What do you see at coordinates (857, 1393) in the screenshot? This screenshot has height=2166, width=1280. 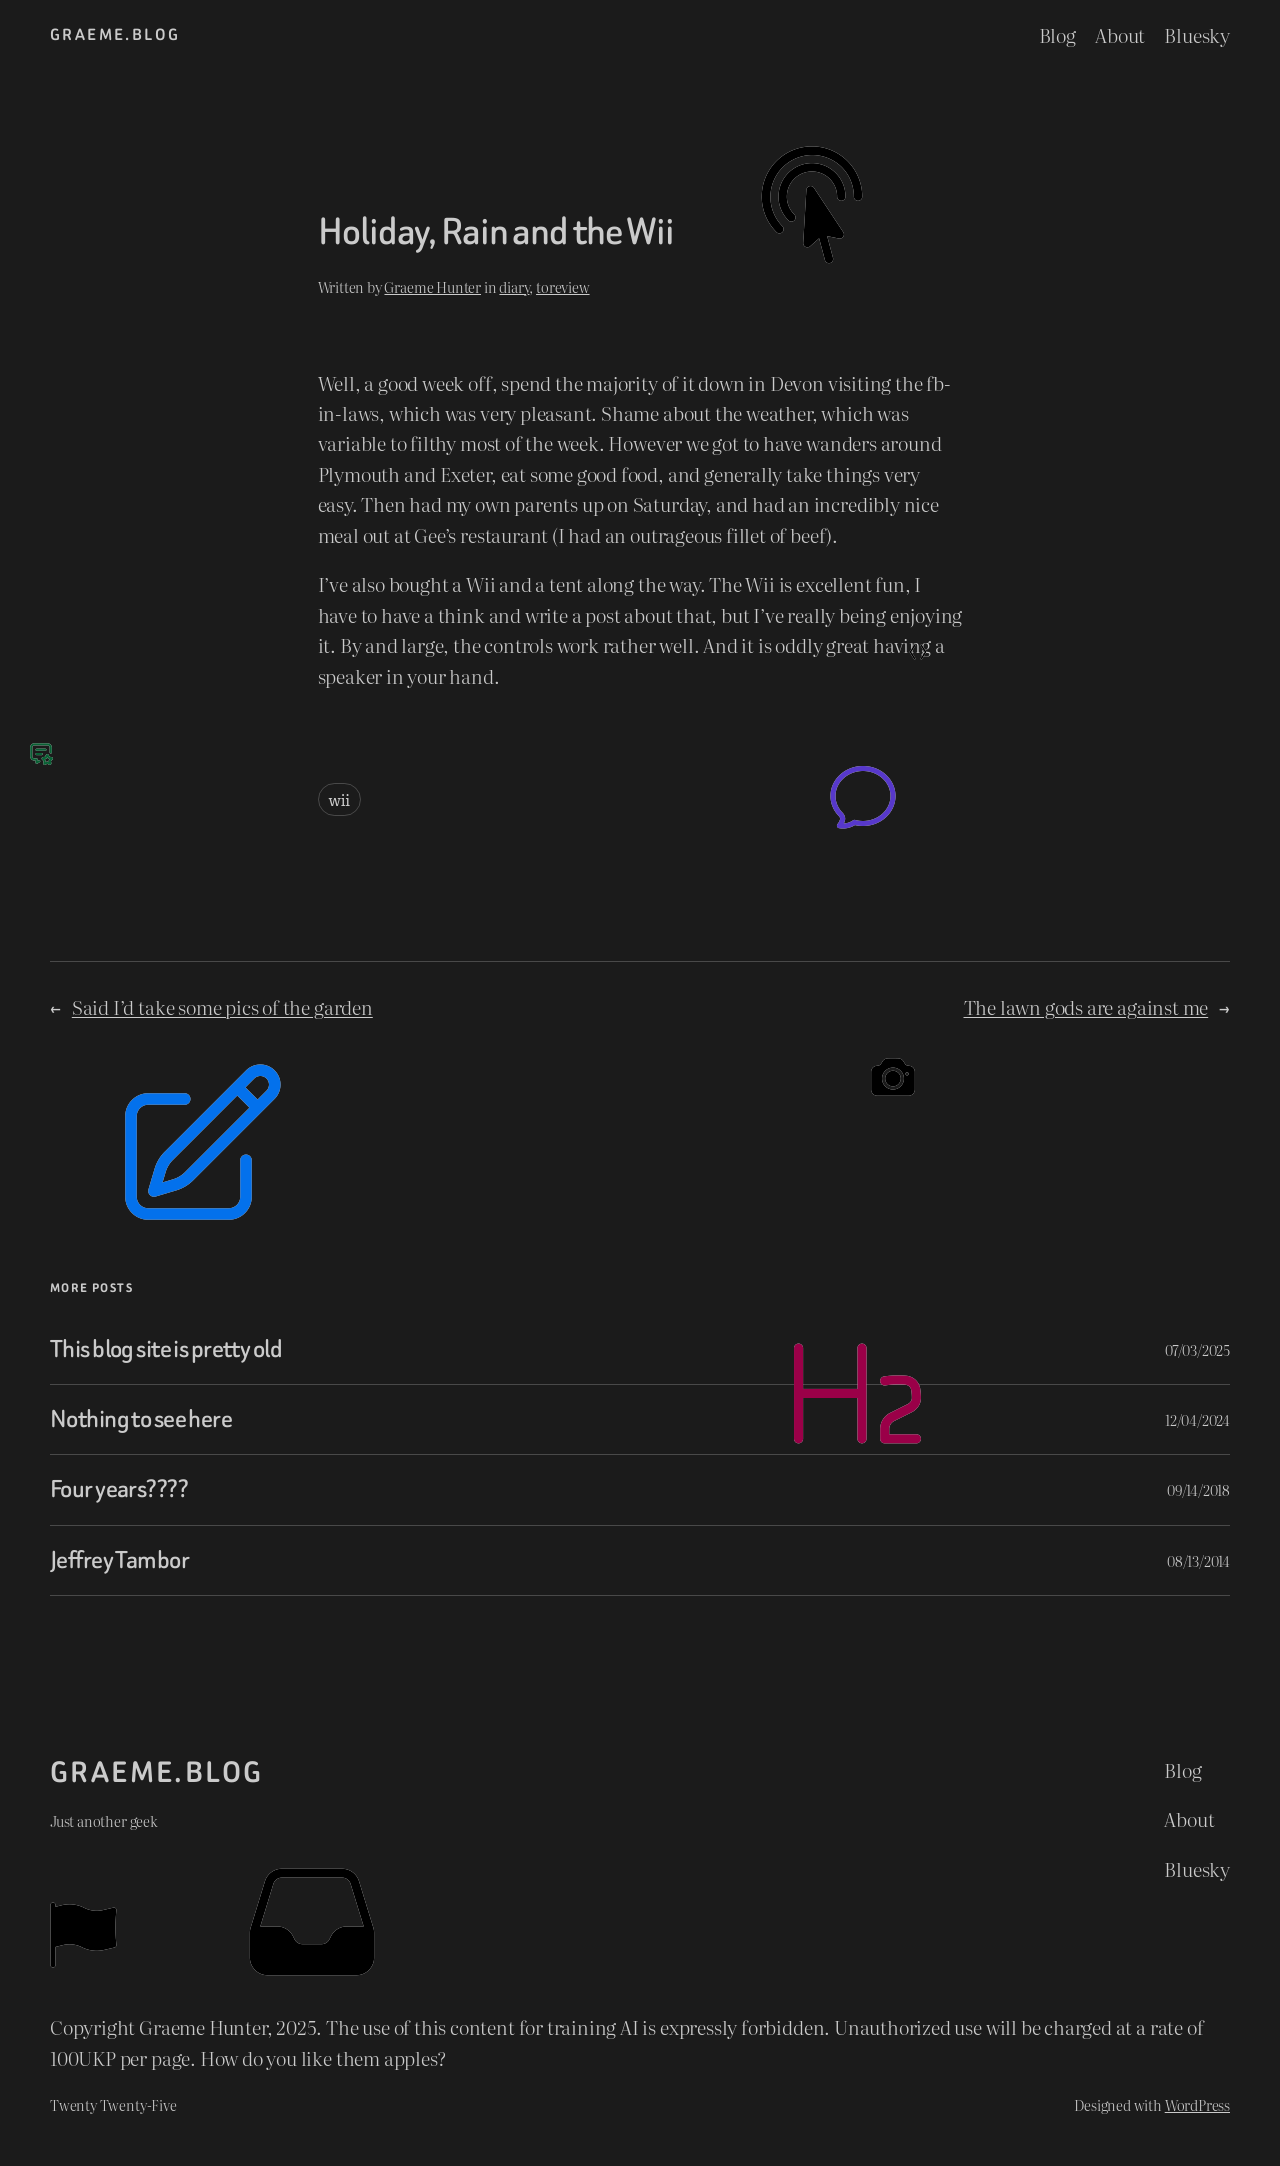 I see `format text as heading level 2` at bounding box center [857, 1393].